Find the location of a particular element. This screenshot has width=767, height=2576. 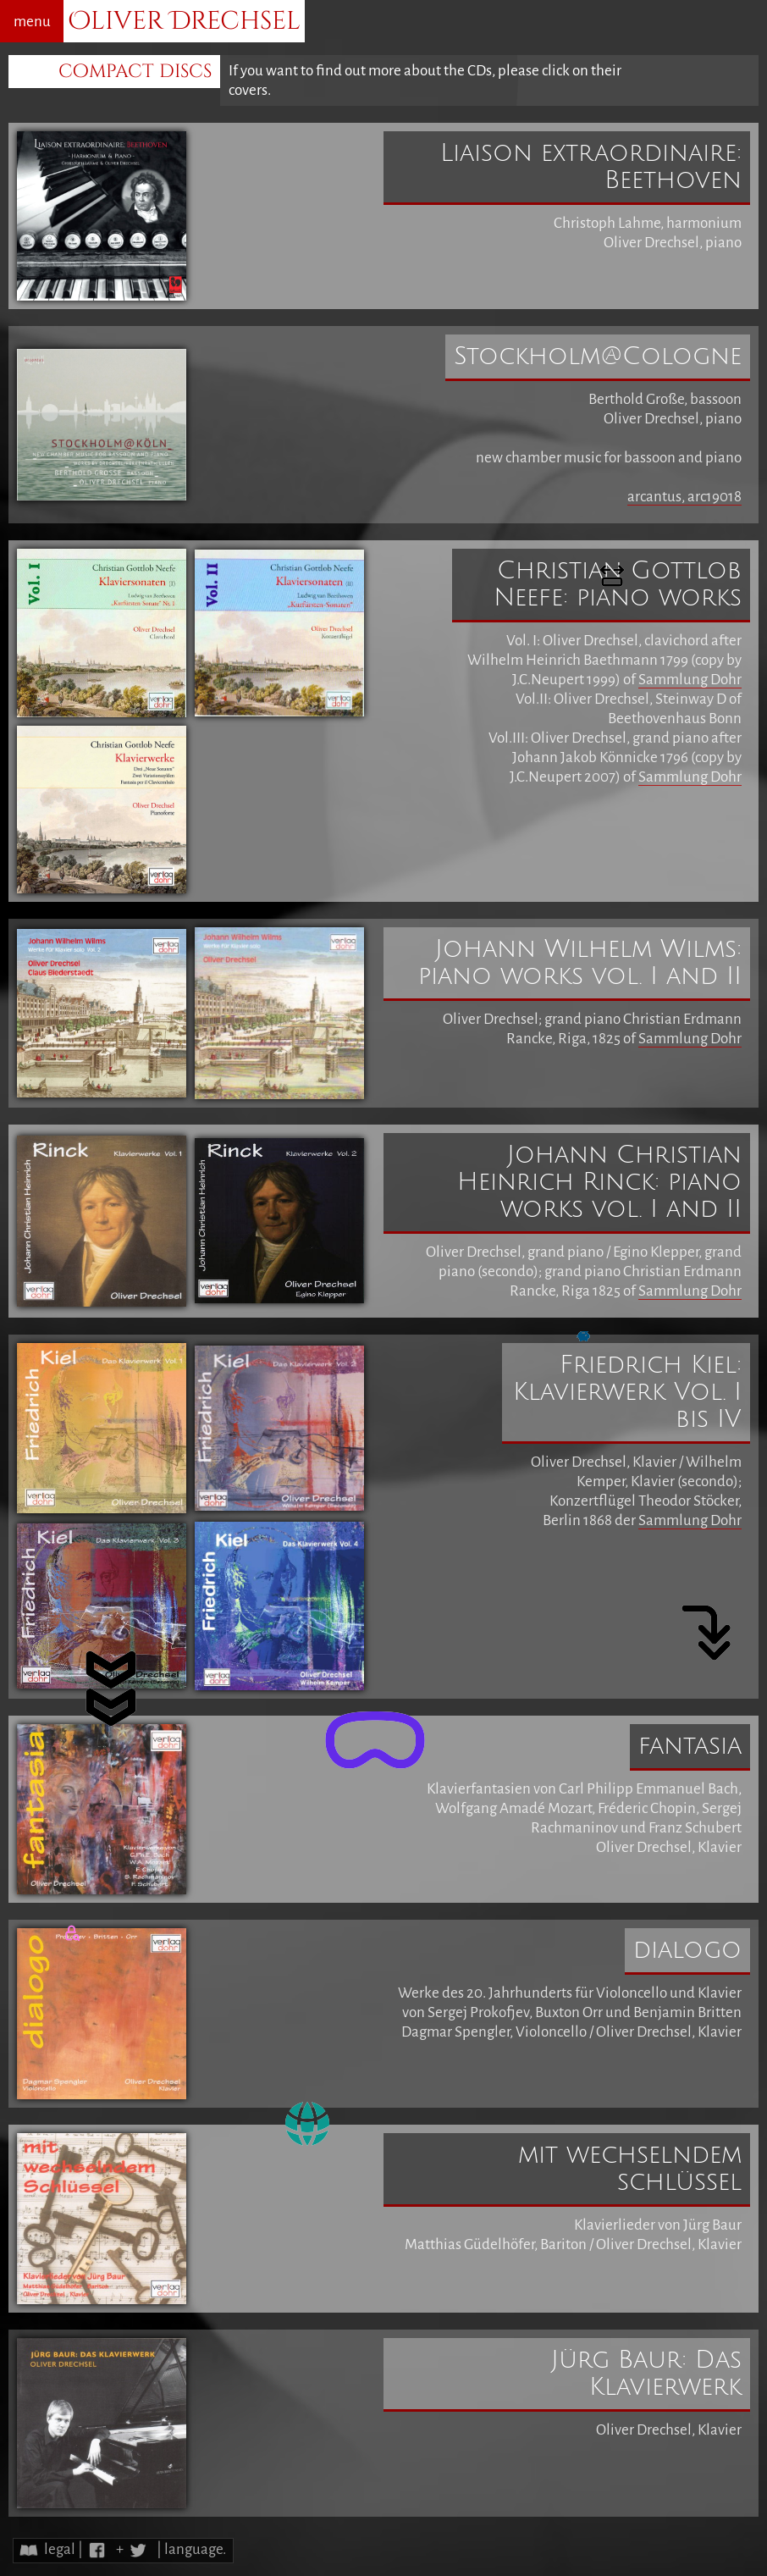

view earned badges or achievements is located at coordinates (111, 1689).